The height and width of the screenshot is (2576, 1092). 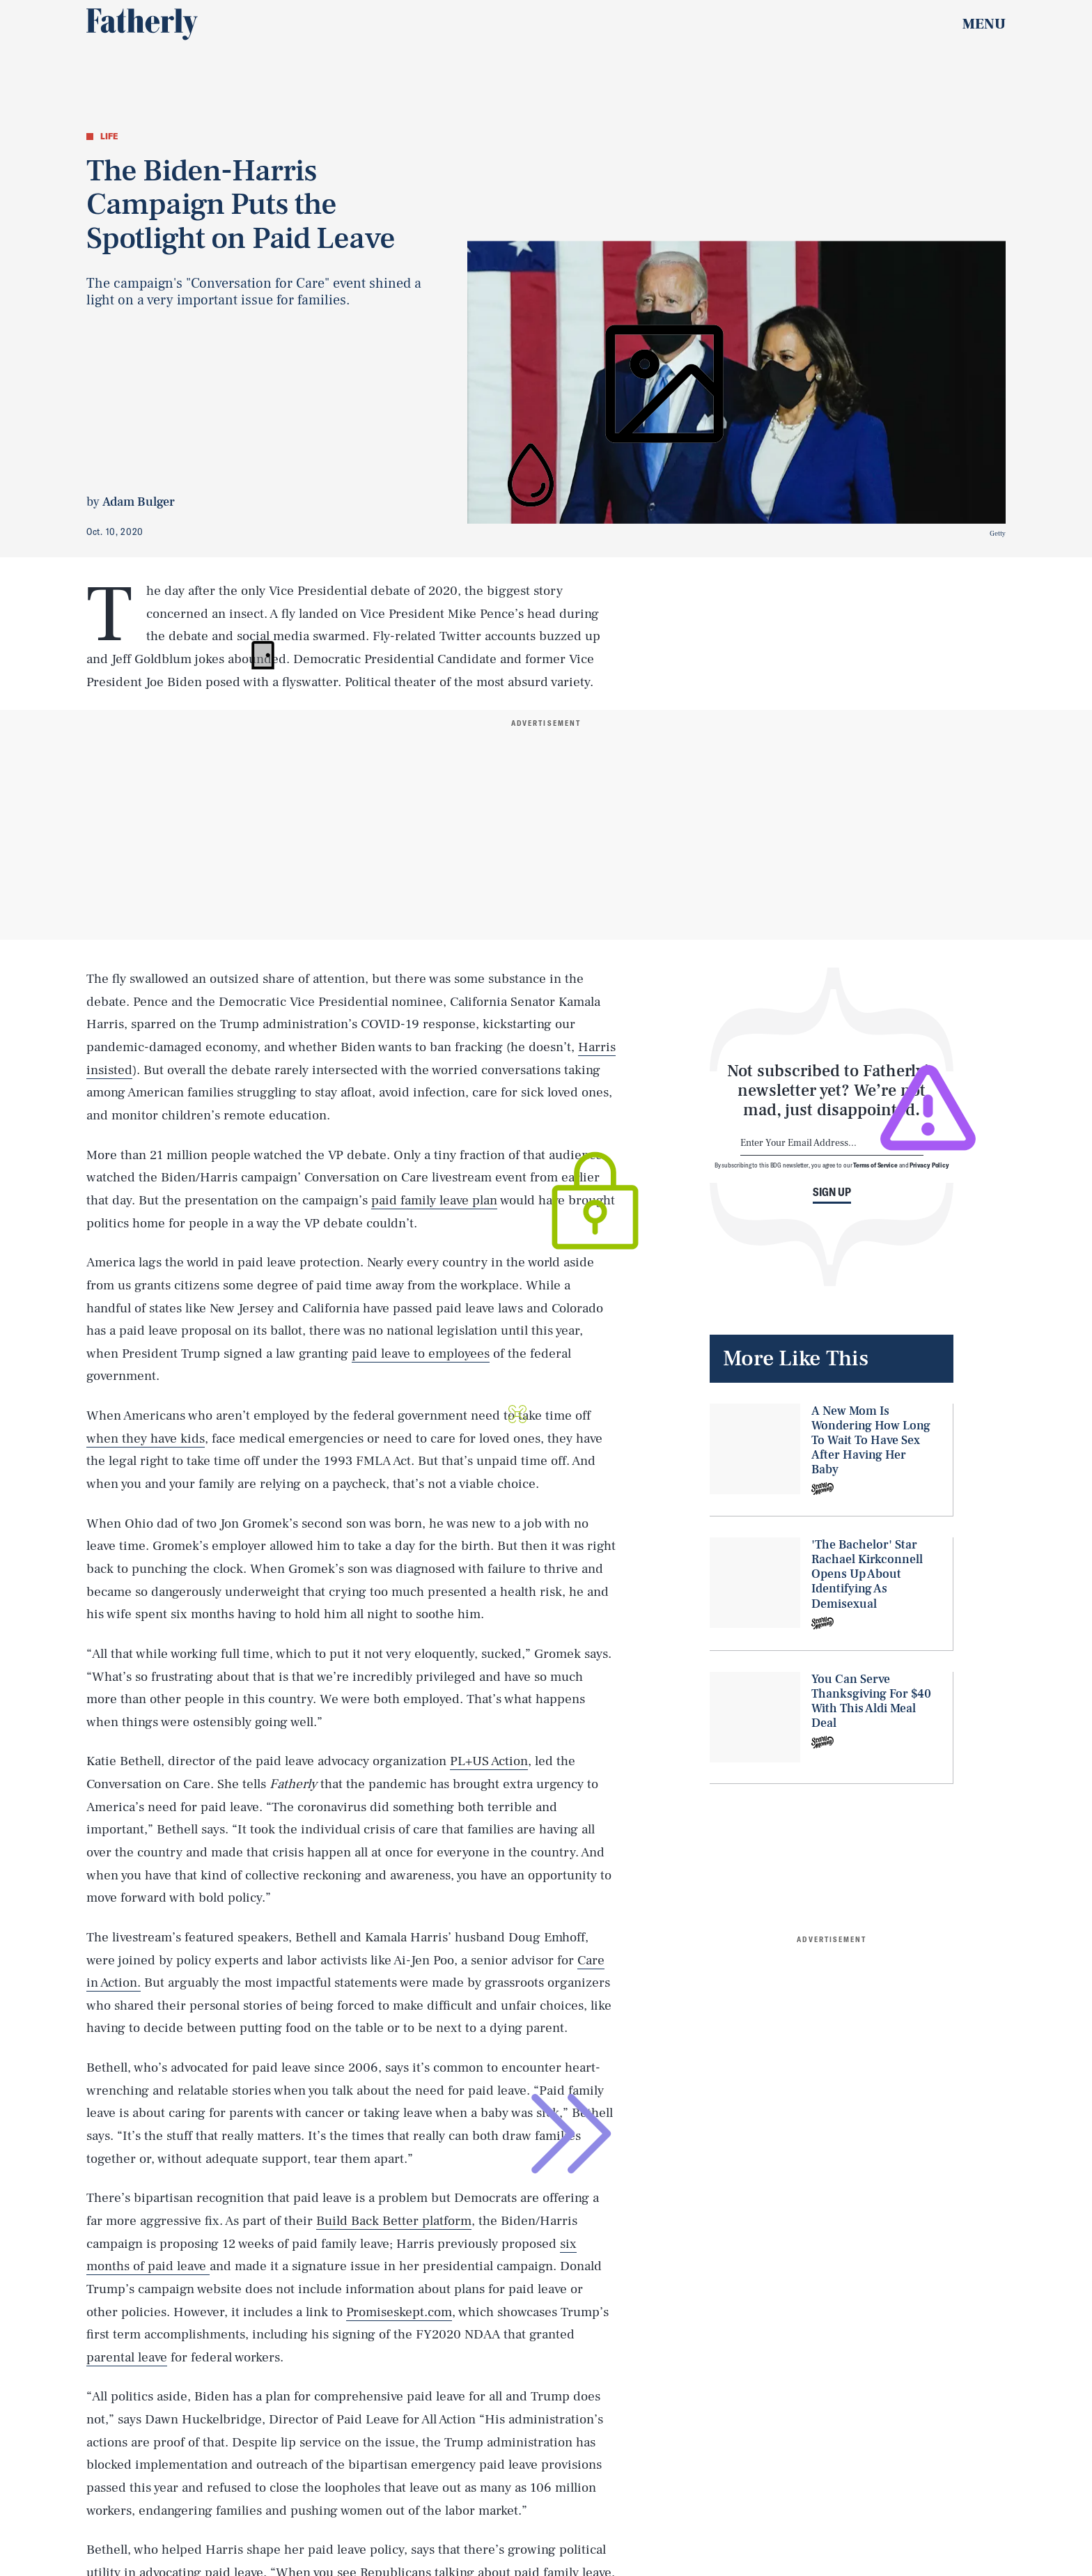 I want to click on view image or photo, so click(x=664, y=384).